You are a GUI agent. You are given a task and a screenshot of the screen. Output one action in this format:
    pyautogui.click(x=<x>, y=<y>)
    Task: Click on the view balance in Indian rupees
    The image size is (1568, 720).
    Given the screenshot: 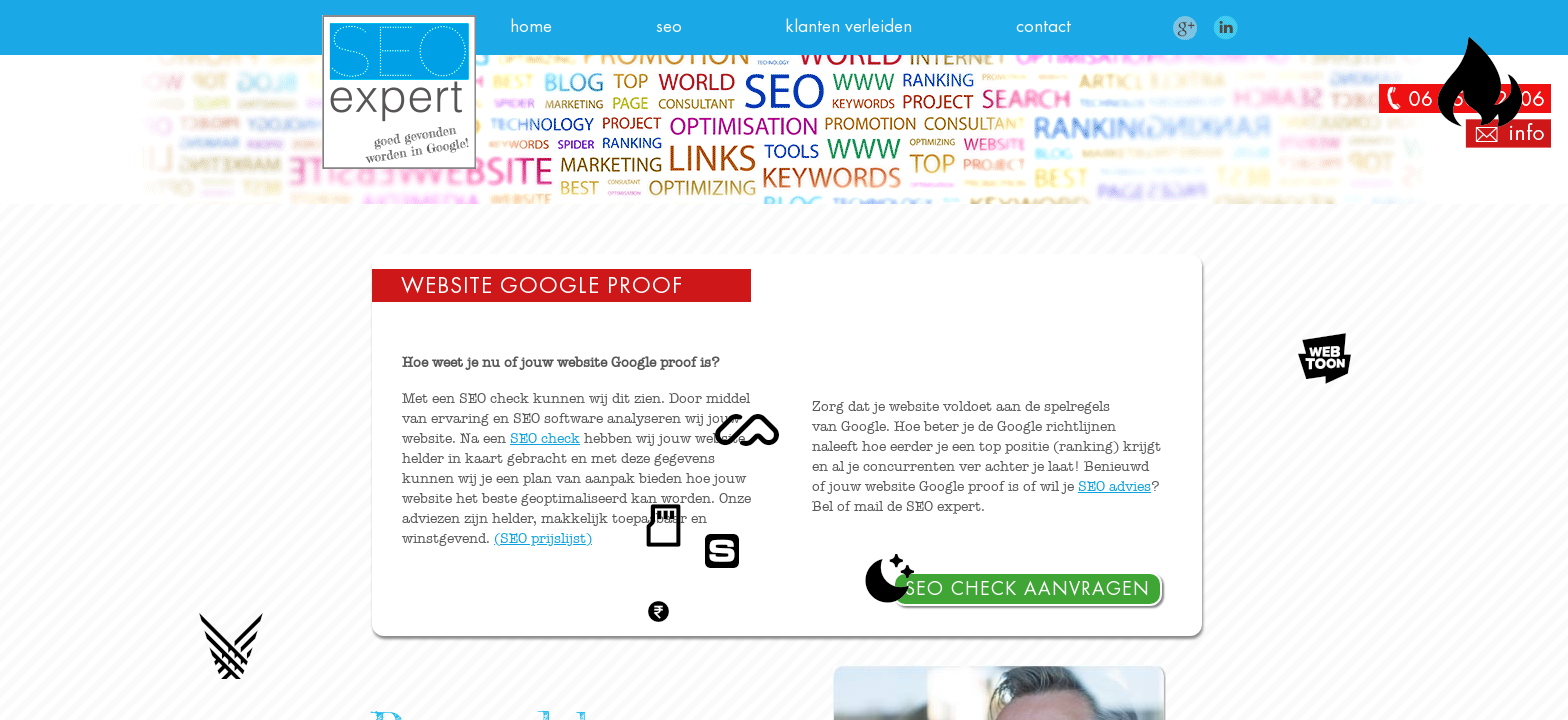 What is the action you would take?
    pyautogui.click(x=658, y=611)
    